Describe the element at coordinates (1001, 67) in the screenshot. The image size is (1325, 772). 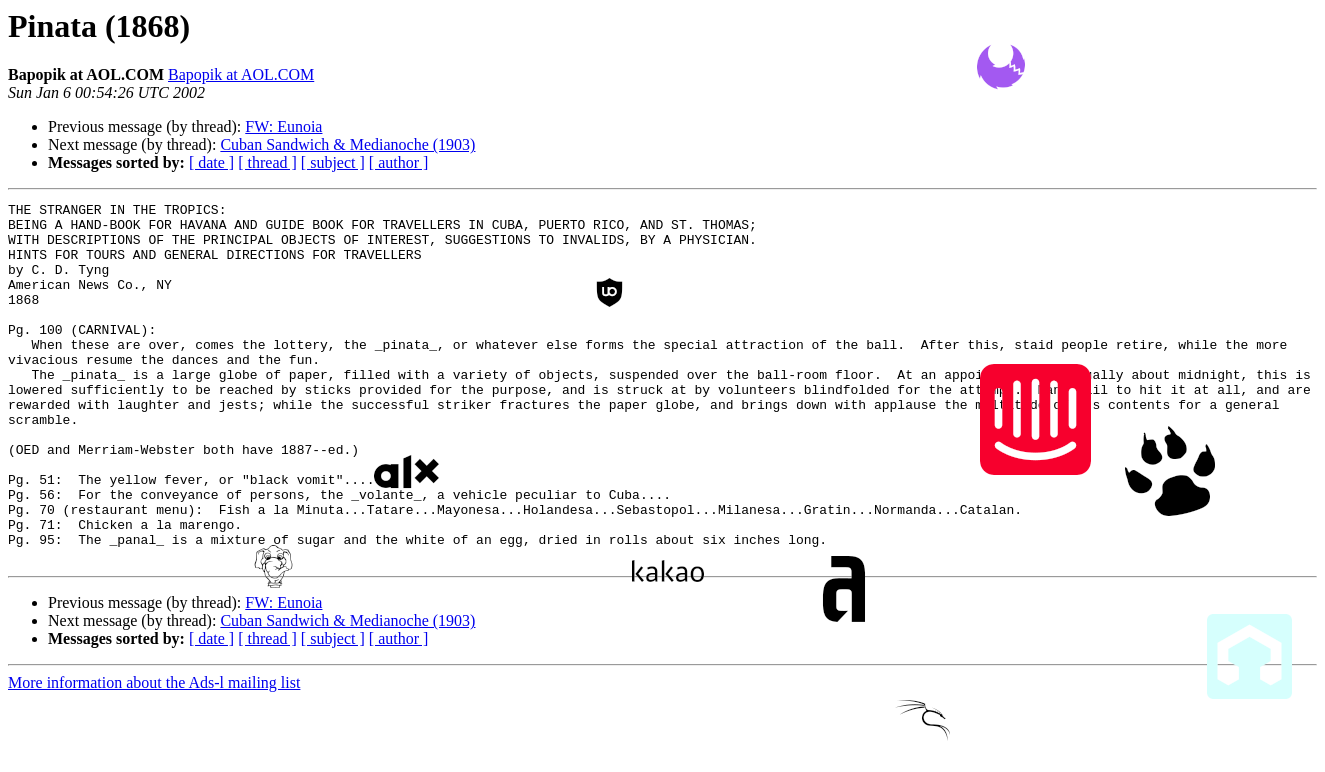
I see `apifox application logo` at that location.